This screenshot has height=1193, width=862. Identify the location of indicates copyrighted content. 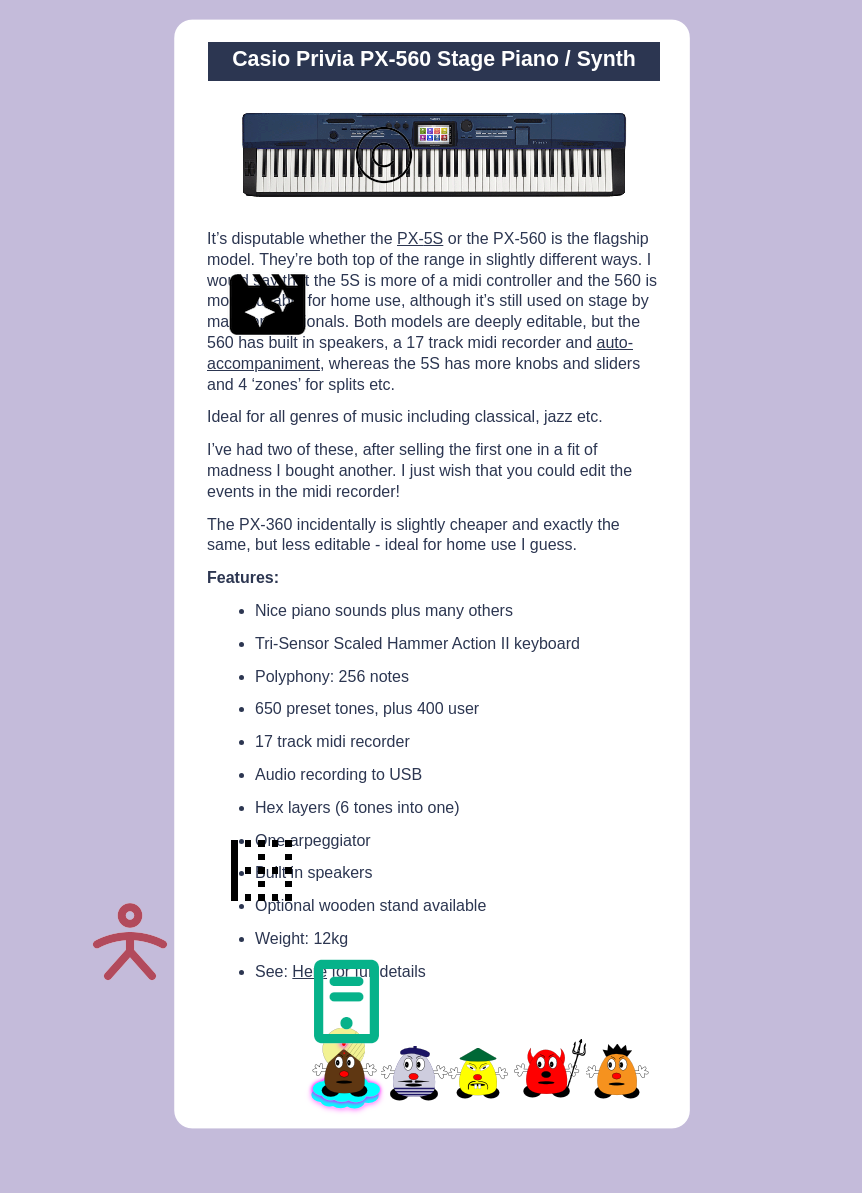
(384, 155).